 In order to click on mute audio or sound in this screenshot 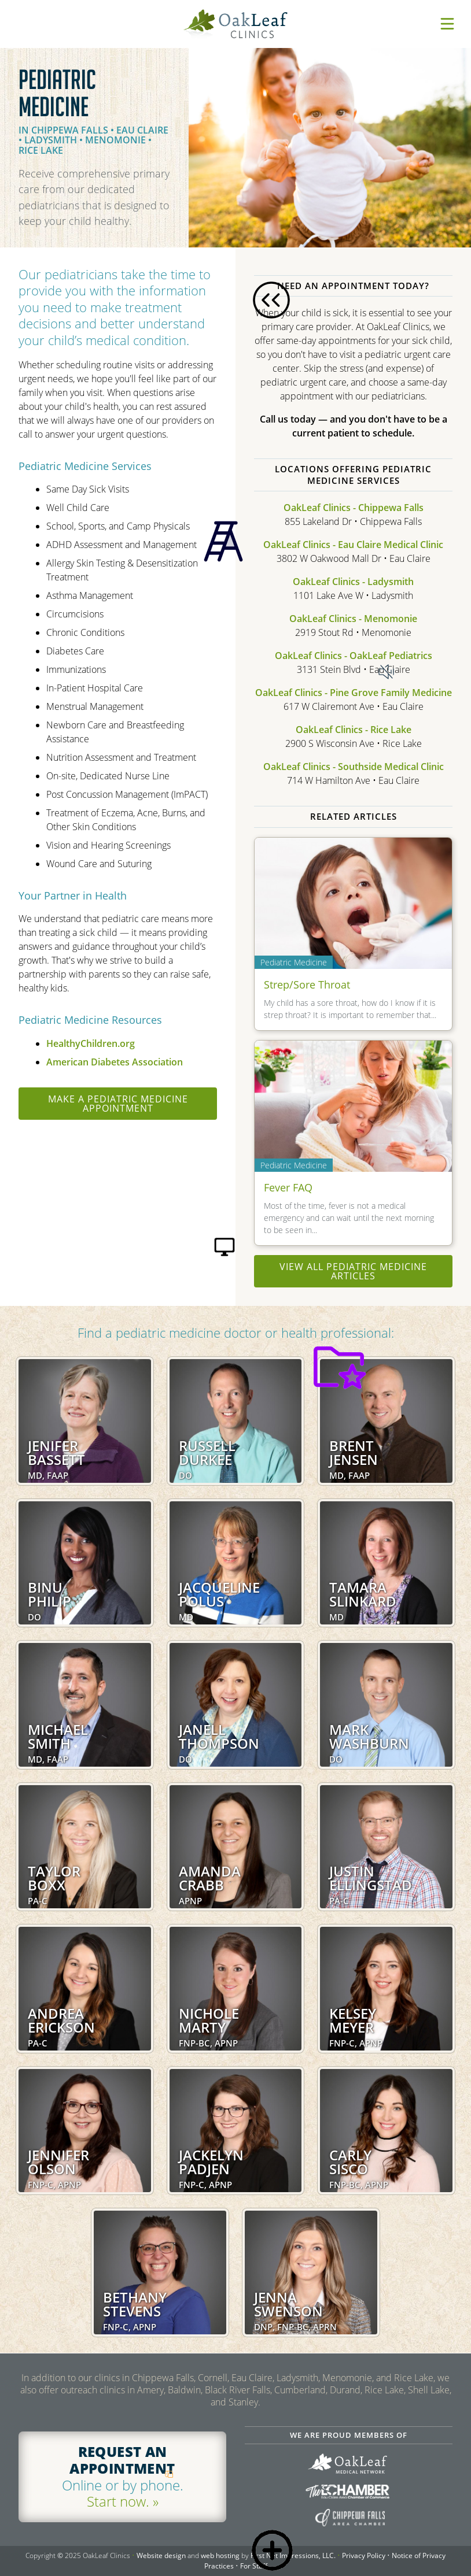, I will do `click(386, 672)`.